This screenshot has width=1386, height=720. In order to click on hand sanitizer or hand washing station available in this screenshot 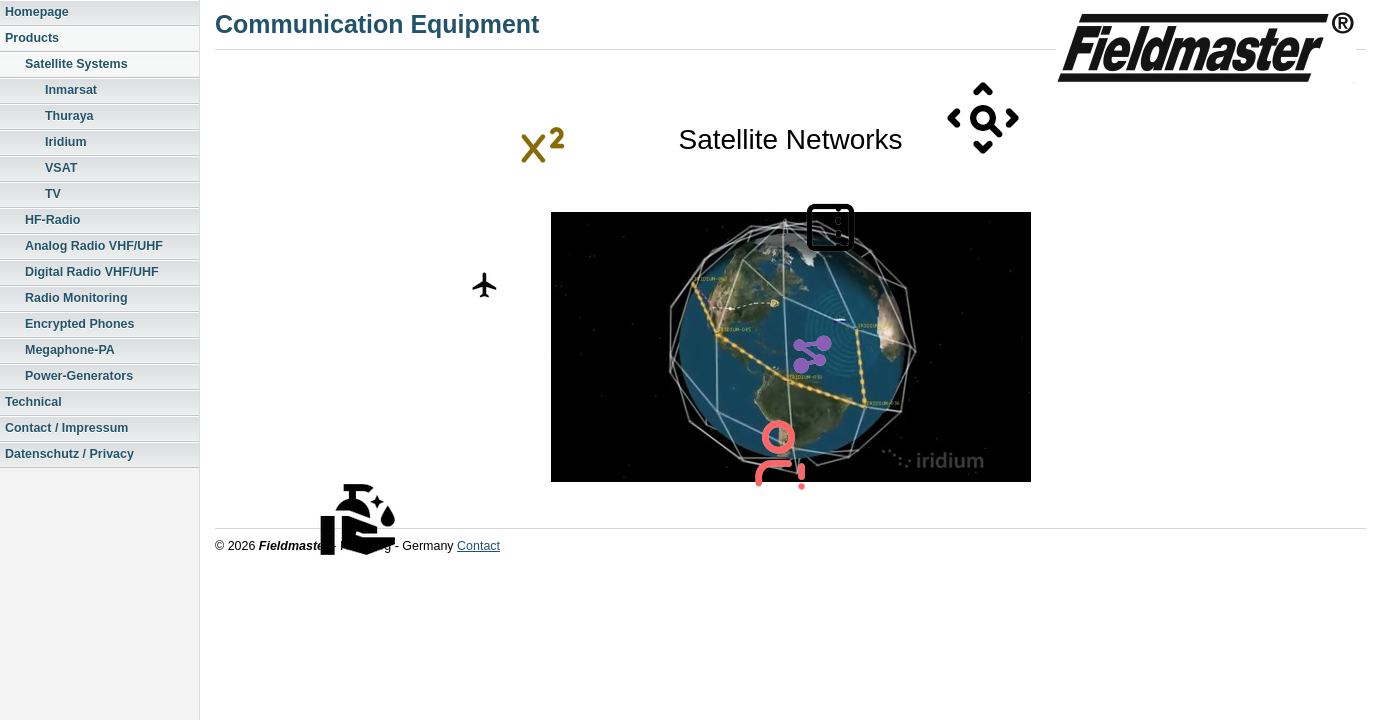, I will do `click(359, 519)`.